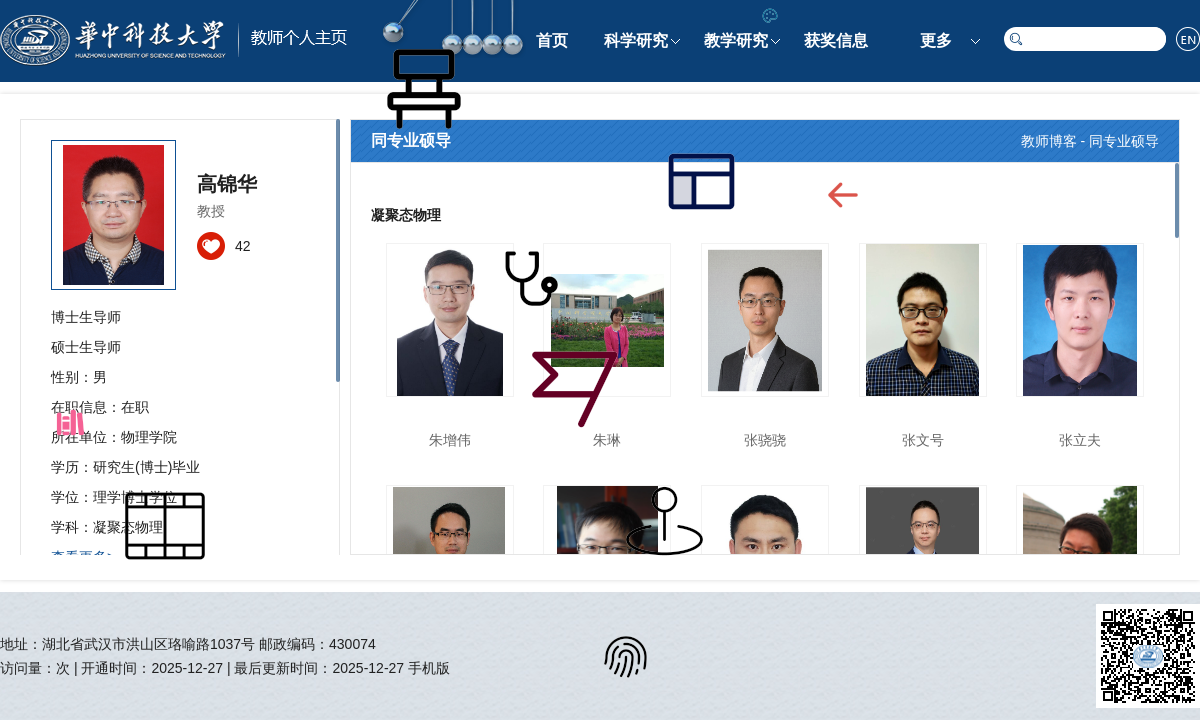  What do you see at coordinates (528, 276) in the screenshot?
I see `access health or medical features` at bounding box center [528, 276].